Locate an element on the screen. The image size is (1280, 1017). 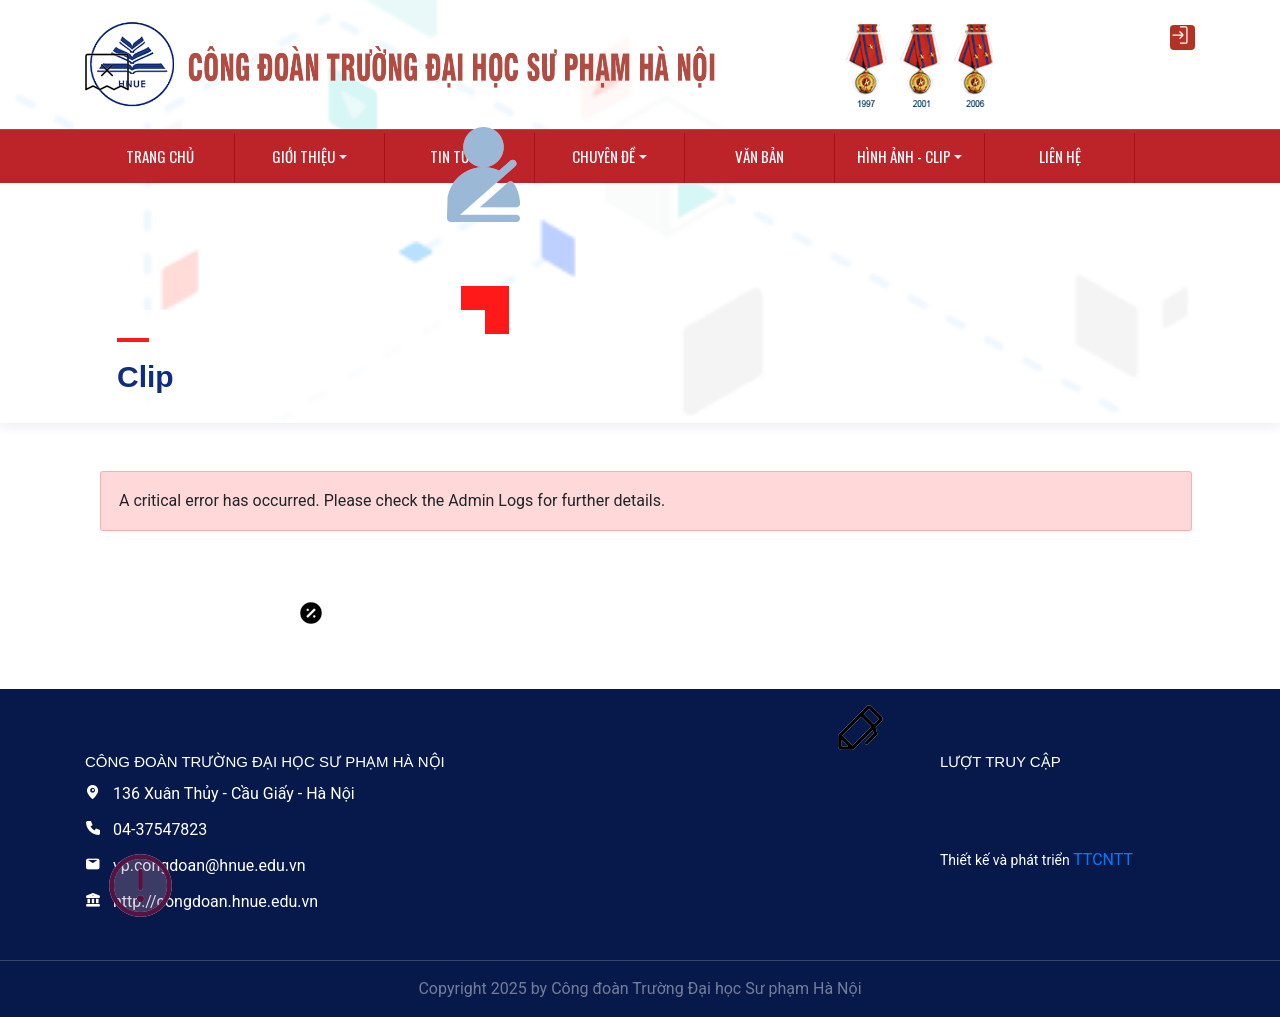
view discount or percentage-based promotion is located at coordinates (311, 613).